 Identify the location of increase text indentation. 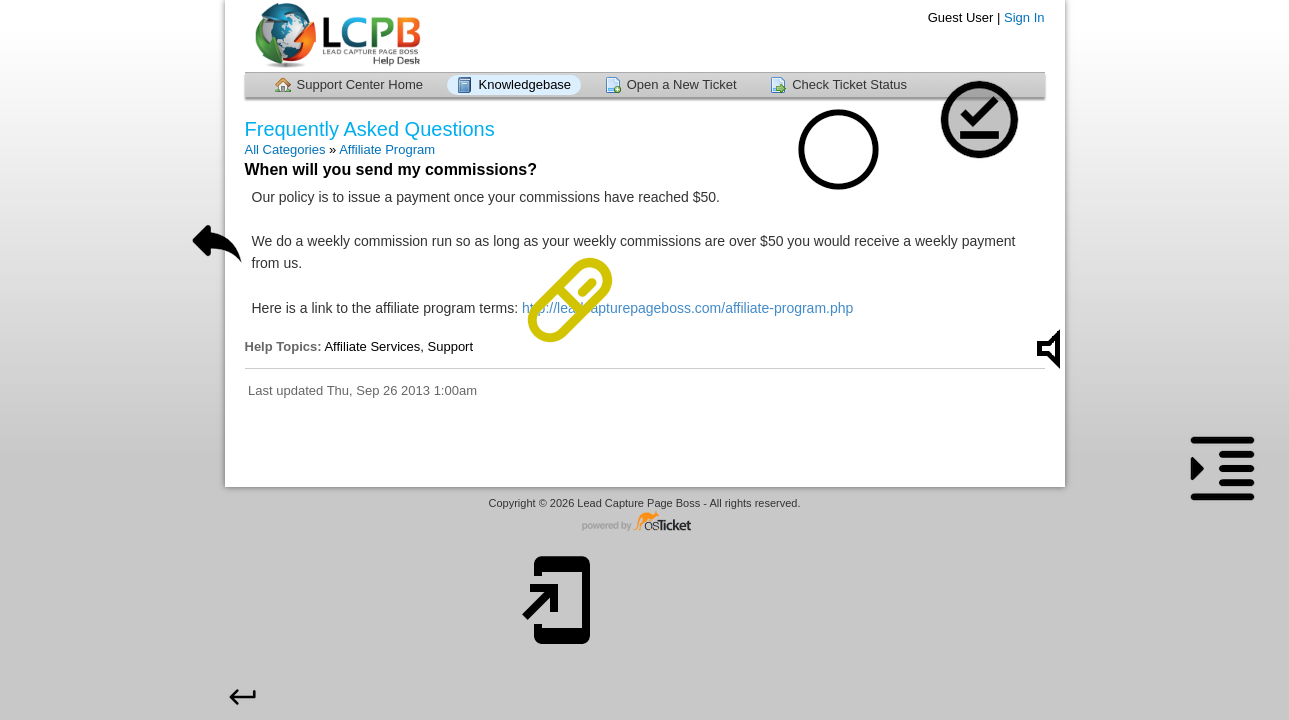
(1222, 468).